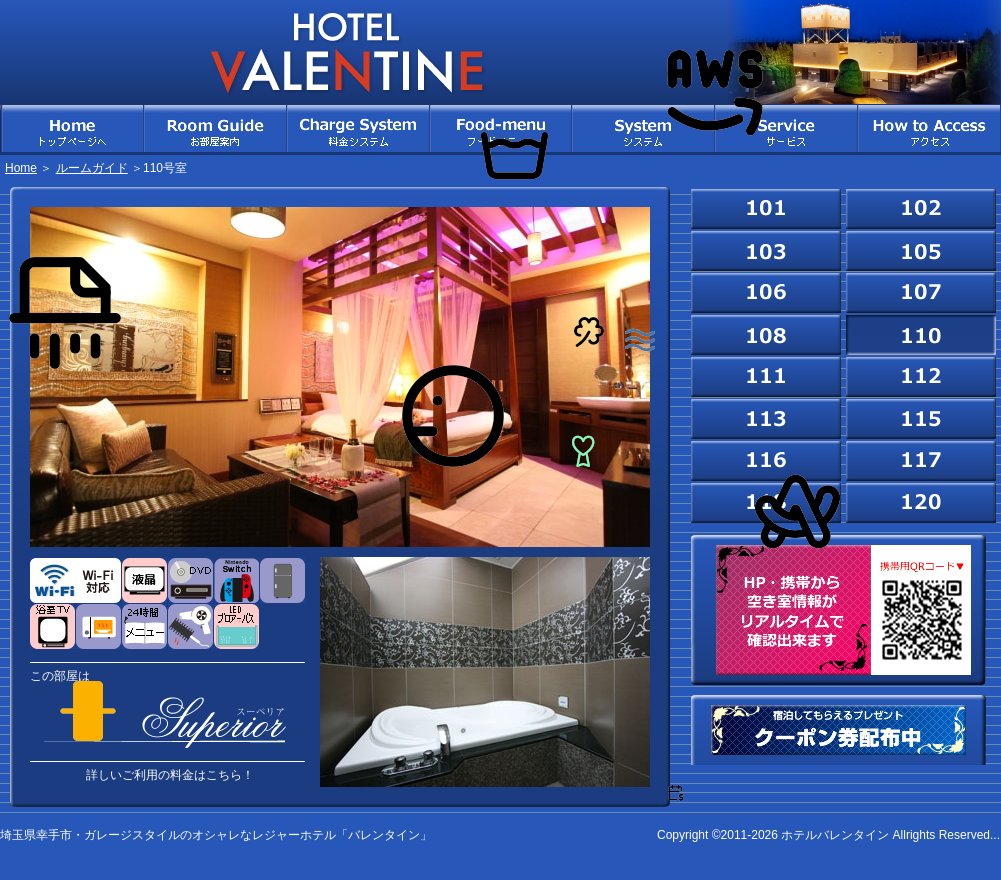  What do you see at coordinates (675, 792) in the screenshot?
I see `view payment schedule or billing dates` at bounding box center [675, 792].